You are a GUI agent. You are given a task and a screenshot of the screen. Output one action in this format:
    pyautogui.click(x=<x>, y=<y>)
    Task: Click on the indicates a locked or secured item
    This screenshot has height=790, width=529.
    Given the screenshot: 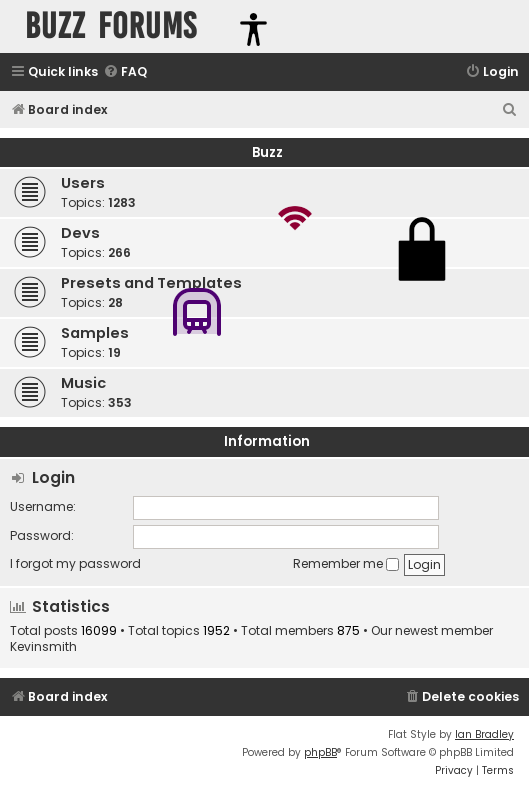 What is the action you would take?
    pyautogui.click(x=422, y=249)
    